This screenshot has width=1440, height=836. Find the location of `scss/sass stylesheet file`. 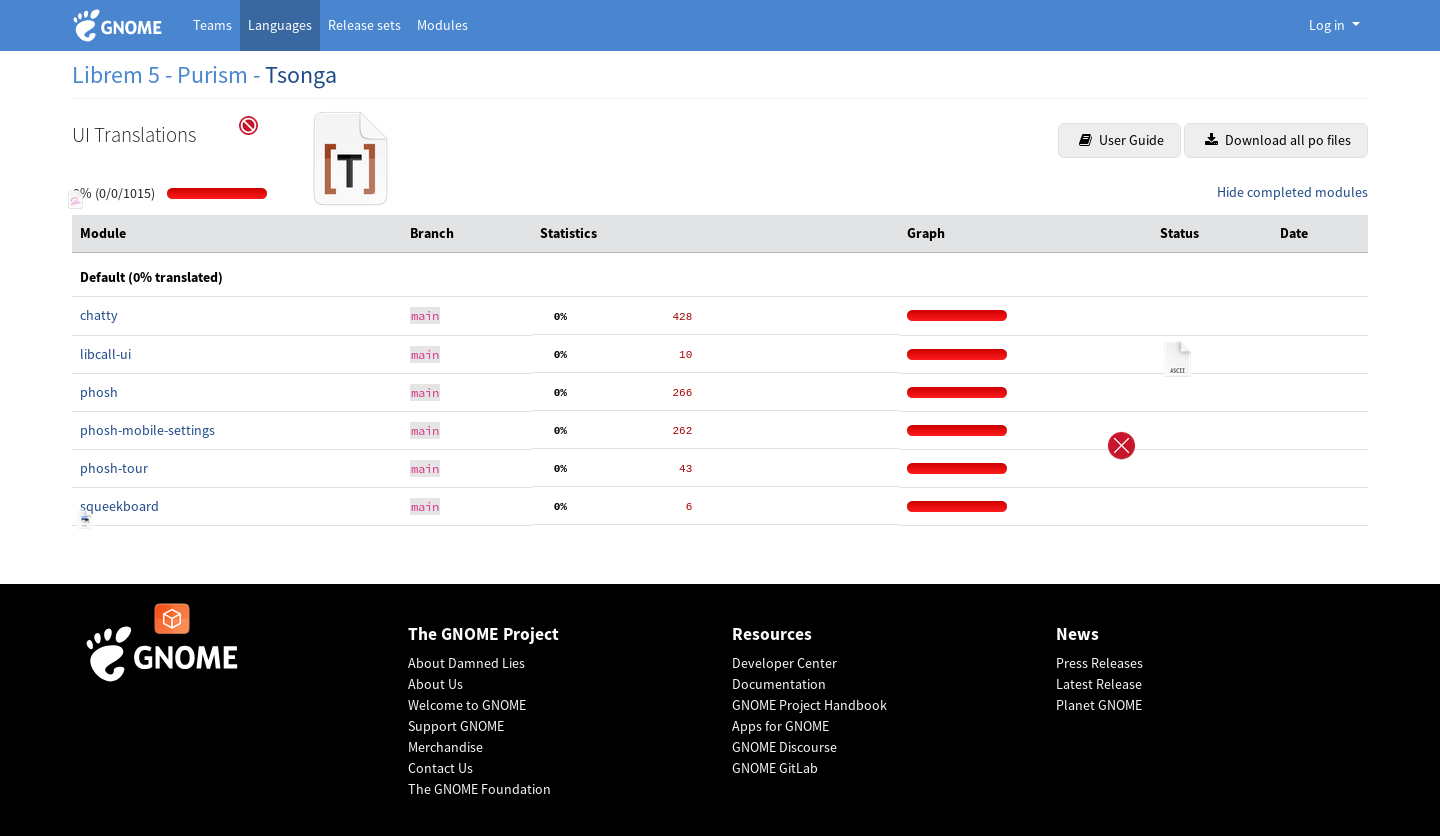

scss/sass stylesheet file is located at coordinates (75, 199).